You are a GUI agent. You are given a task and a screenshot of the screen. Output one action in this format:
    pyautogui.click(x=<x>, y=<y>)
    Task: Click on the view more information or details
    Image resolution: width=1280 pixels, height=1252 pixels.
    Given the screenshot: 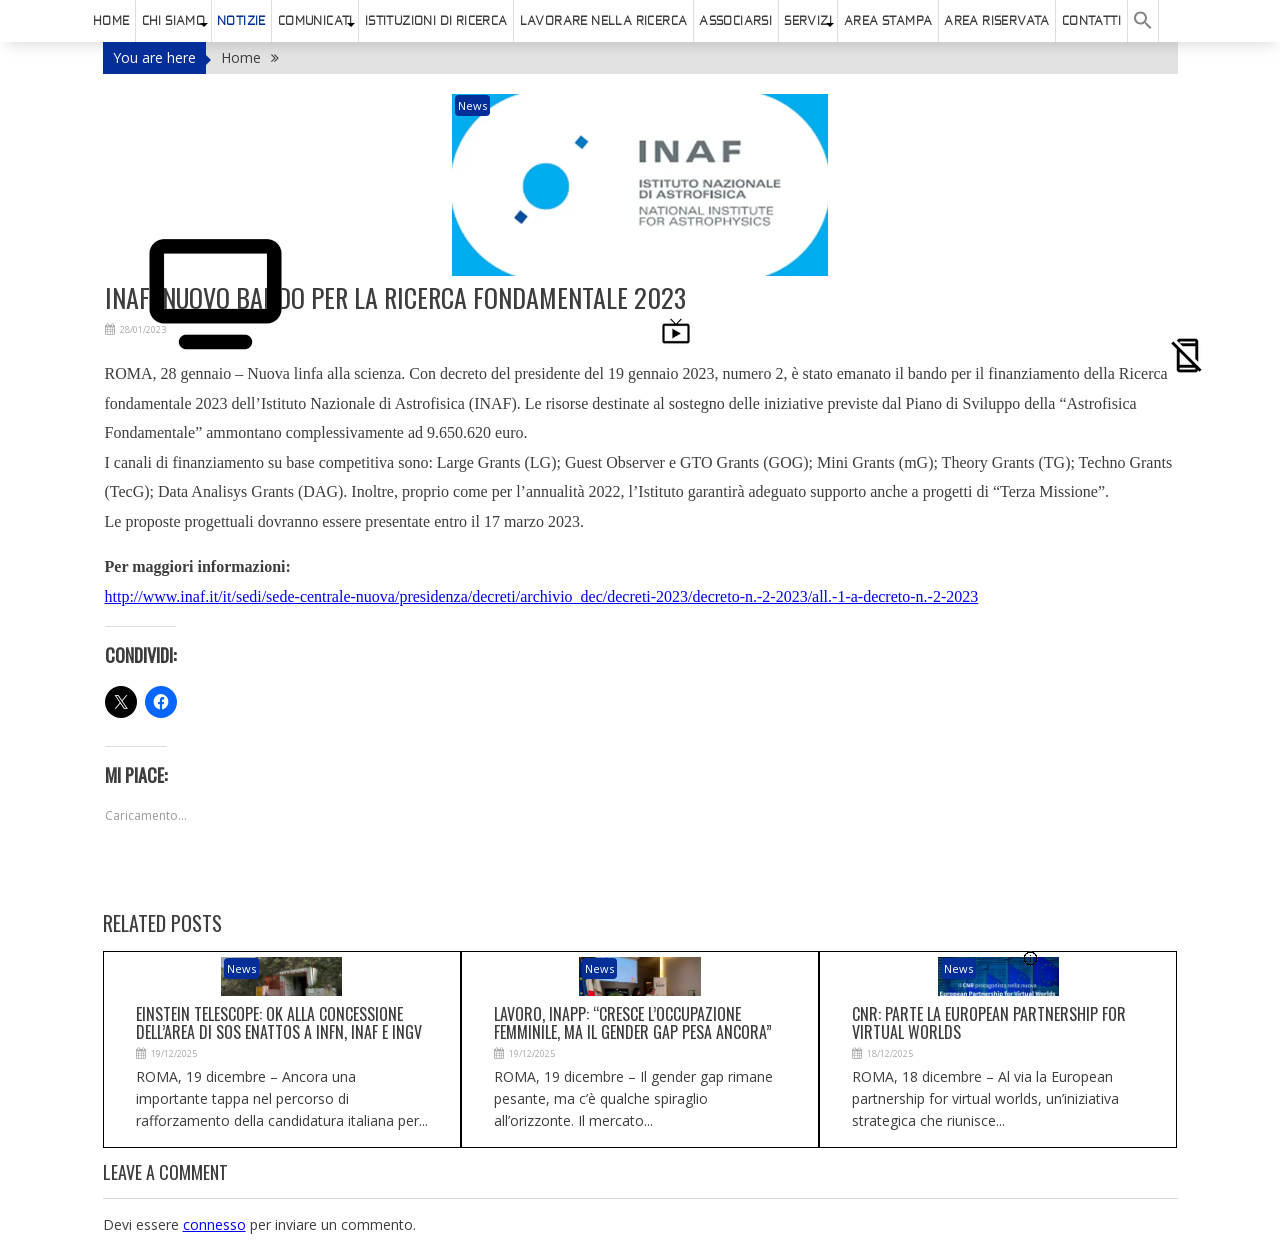 What is the action you would take?
    pyautogui.click(x=1030, y=958)
    